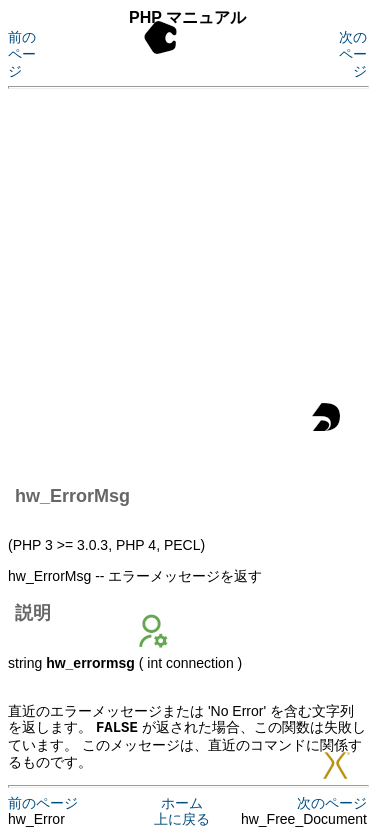 The width and height of the screenshot is (375, 835). What do you see at coordinates (326, 417) in the screenshot?
I see `open deepnote collaborative notebook` at bounding box center [326, 417].